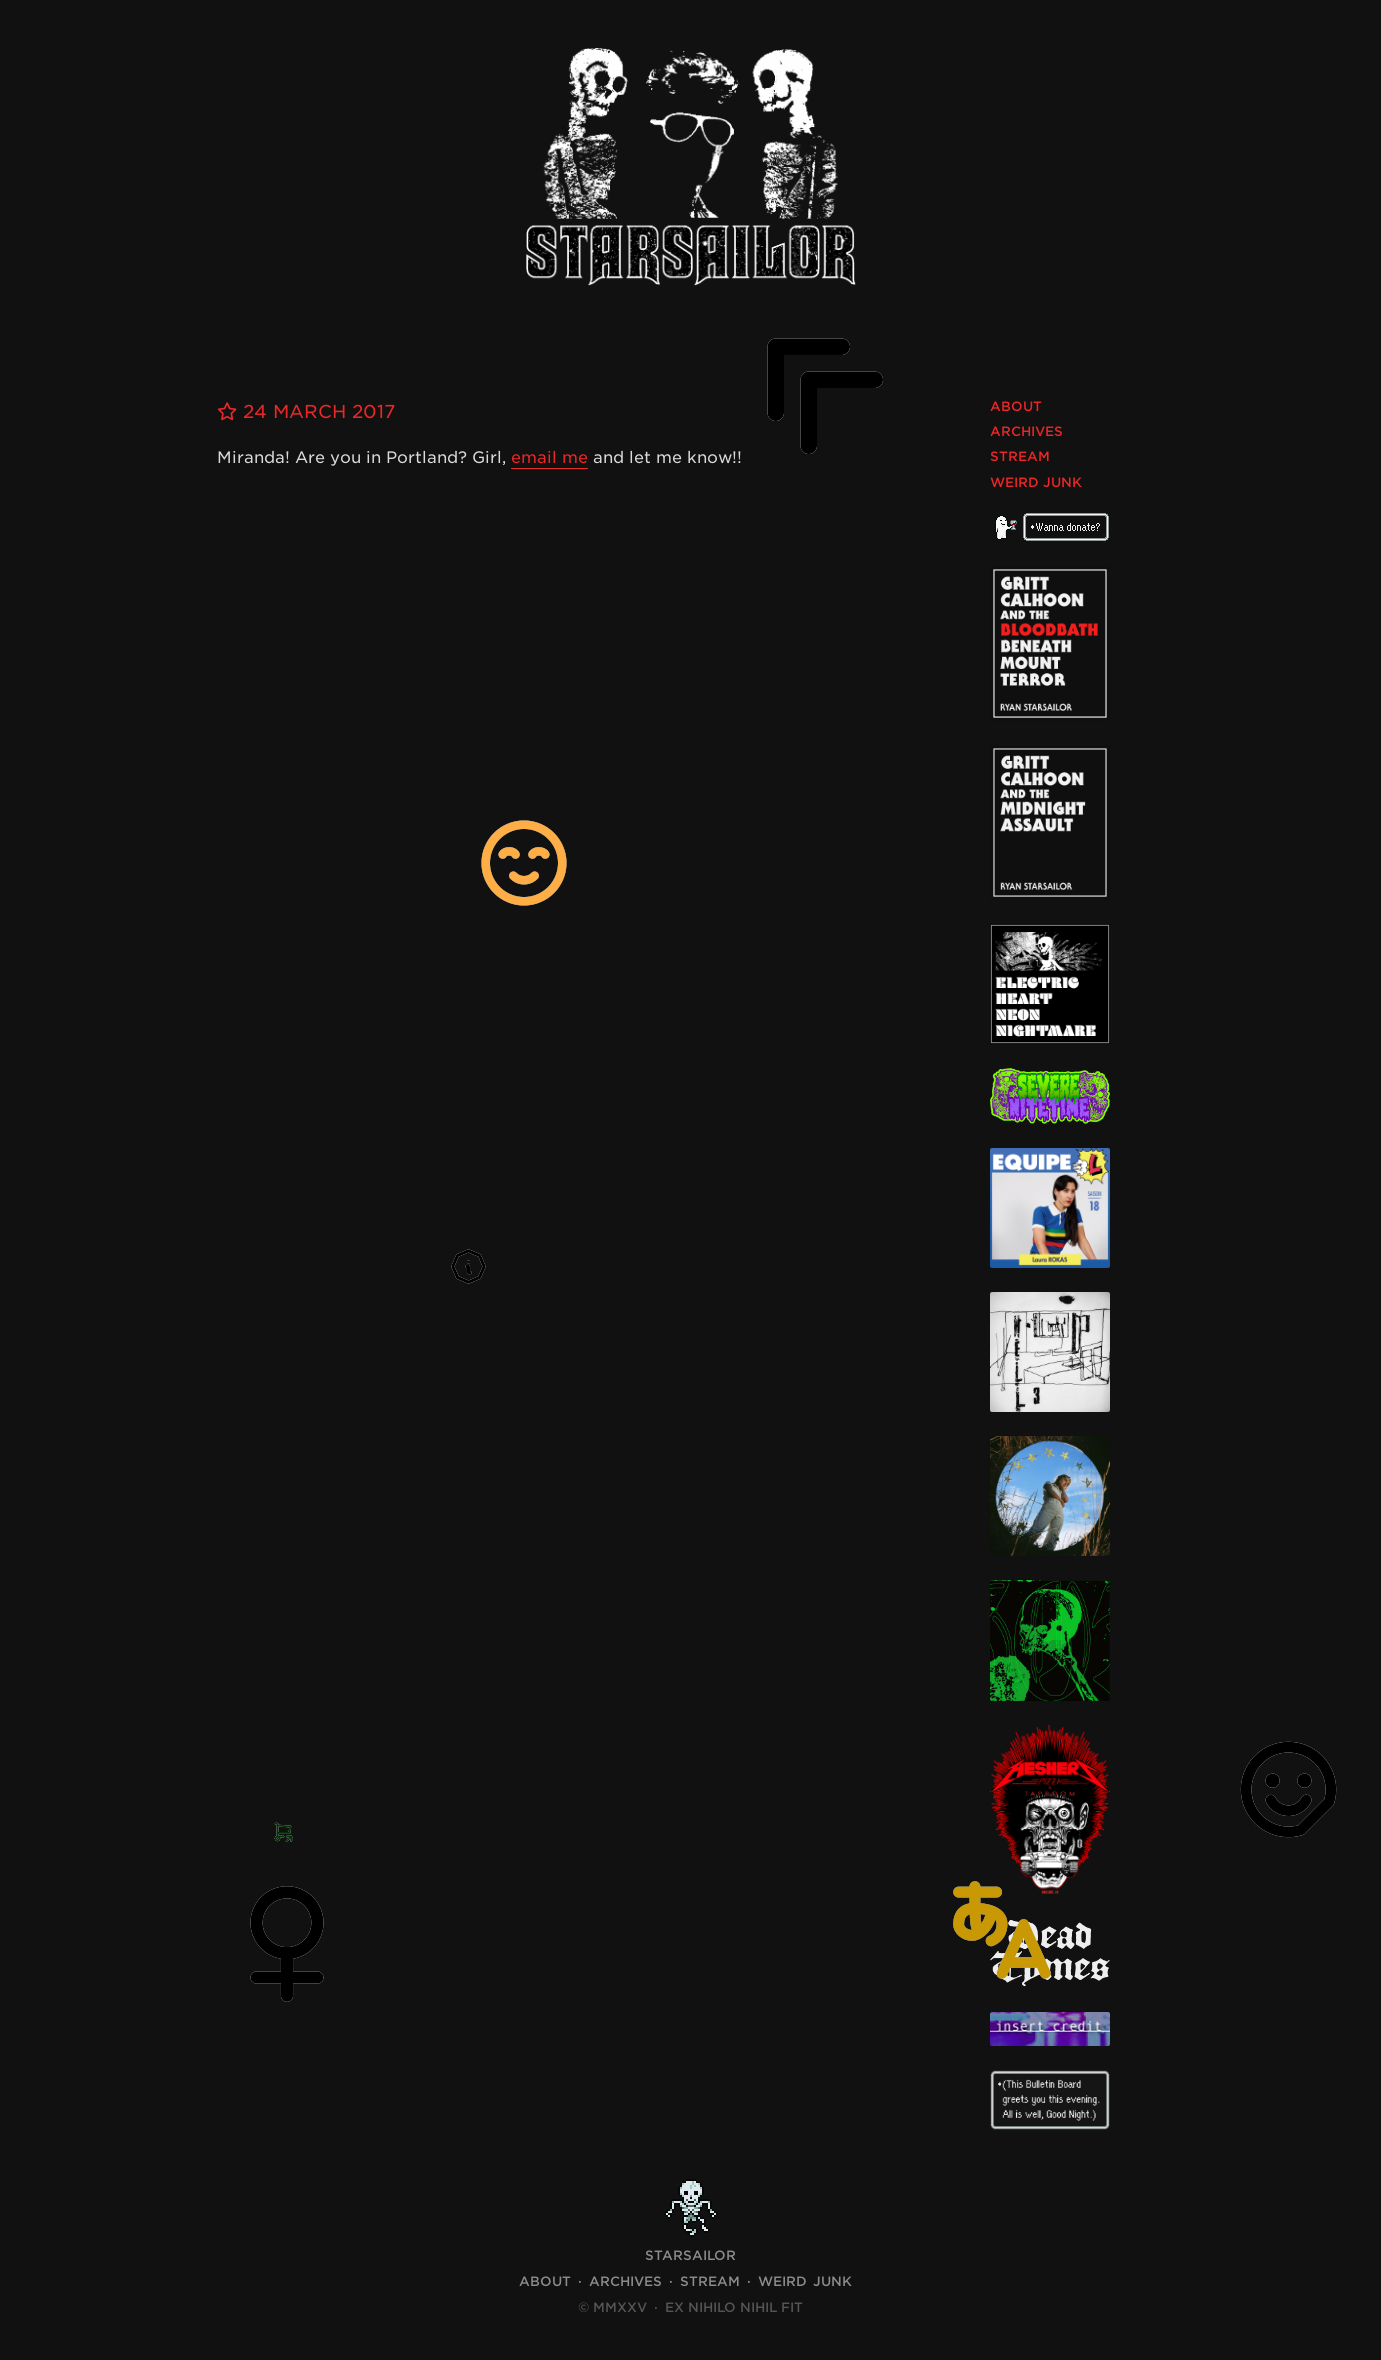 Image resolution: width=1381 pixels, height=2360 pixels. Describe the element at coordinates (287, 1941) in the screenshot. I see `select femme gender identity` at that location.